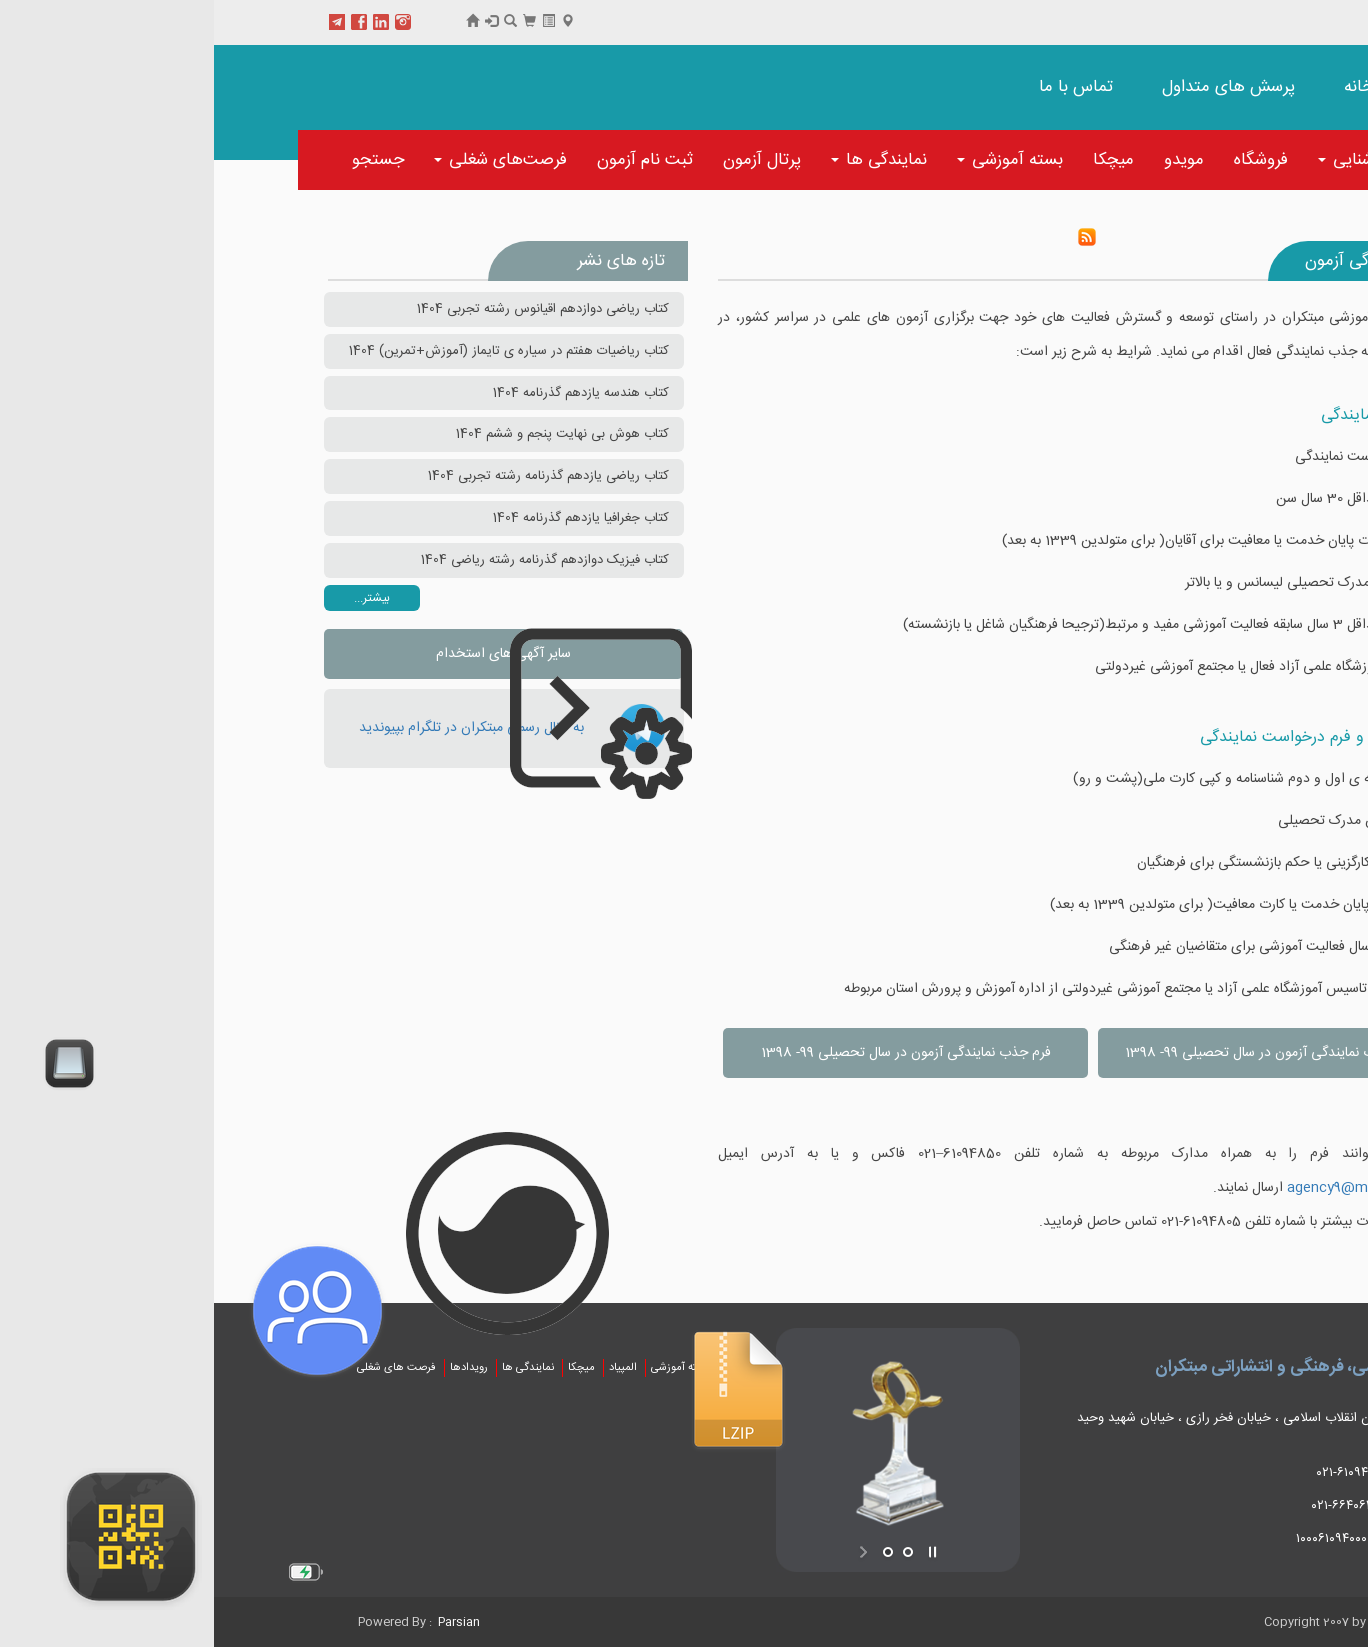  I want to click on access user account and personal settings, so click(317, 1310).